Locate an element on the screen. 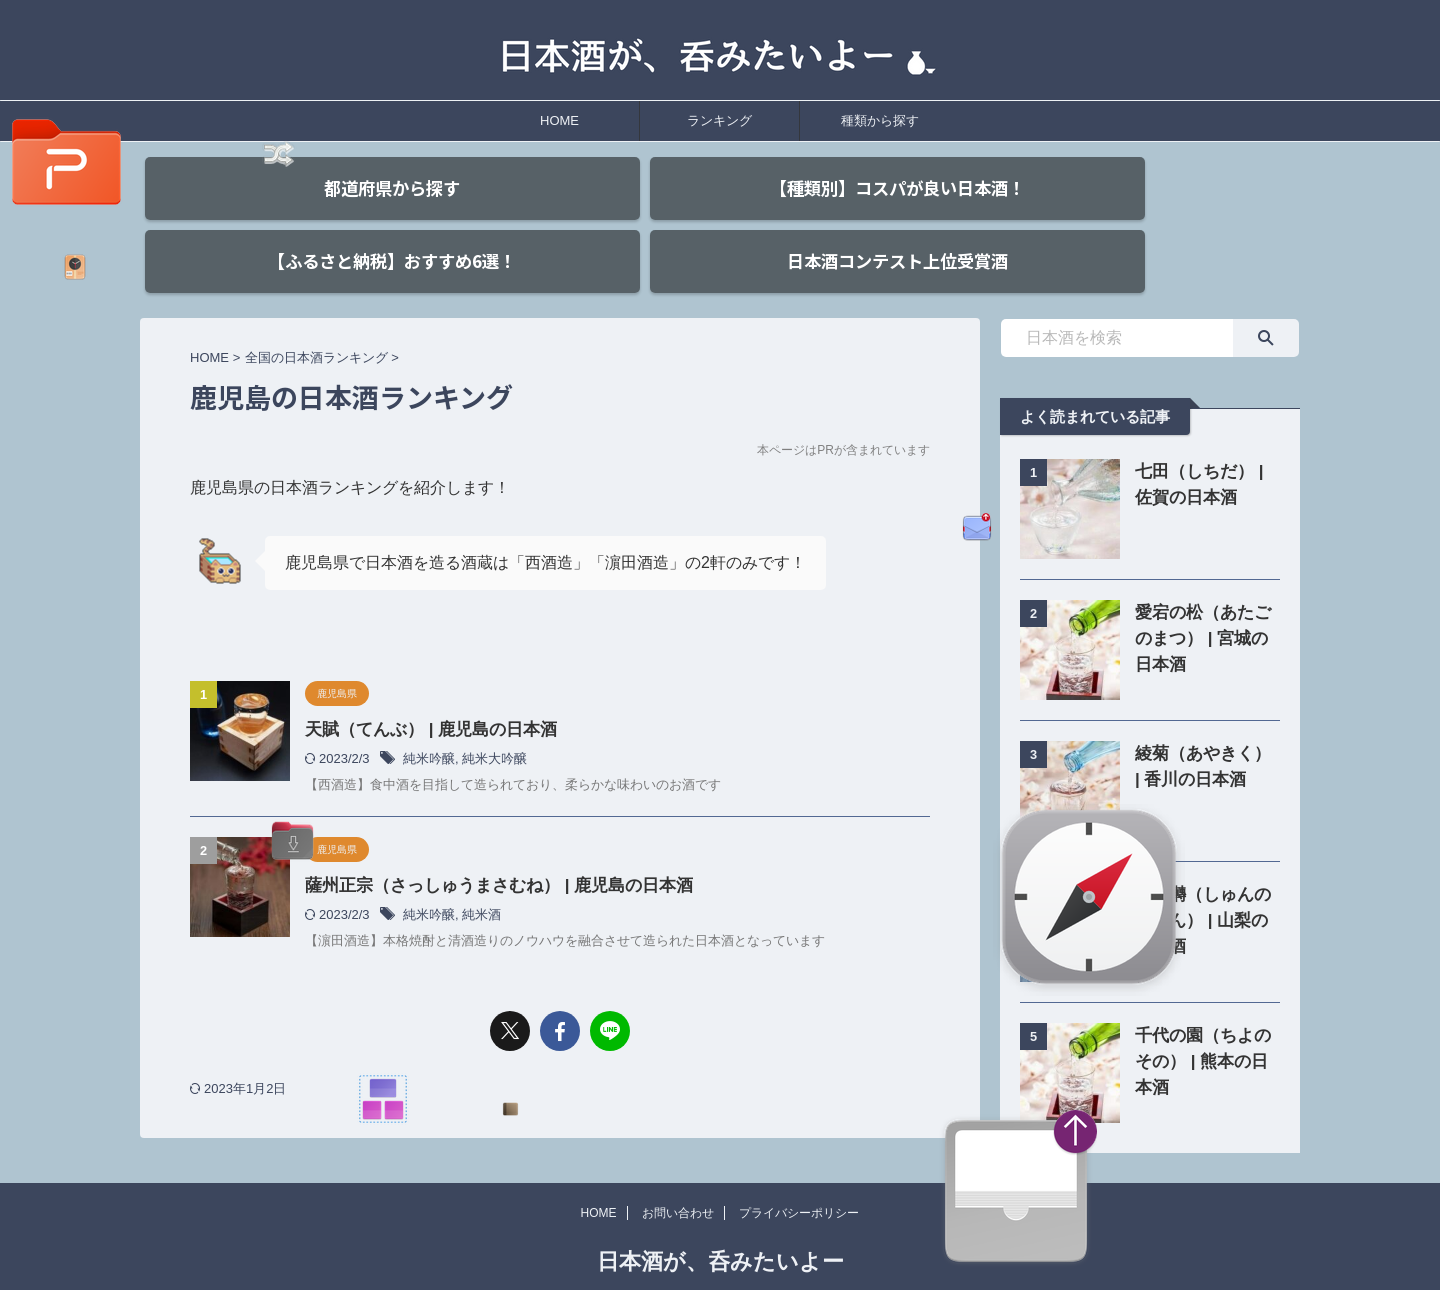 The height and width of the screenshot is (1290, 1440). shuffle playlist or music queue is located at coordinates (279, 153).